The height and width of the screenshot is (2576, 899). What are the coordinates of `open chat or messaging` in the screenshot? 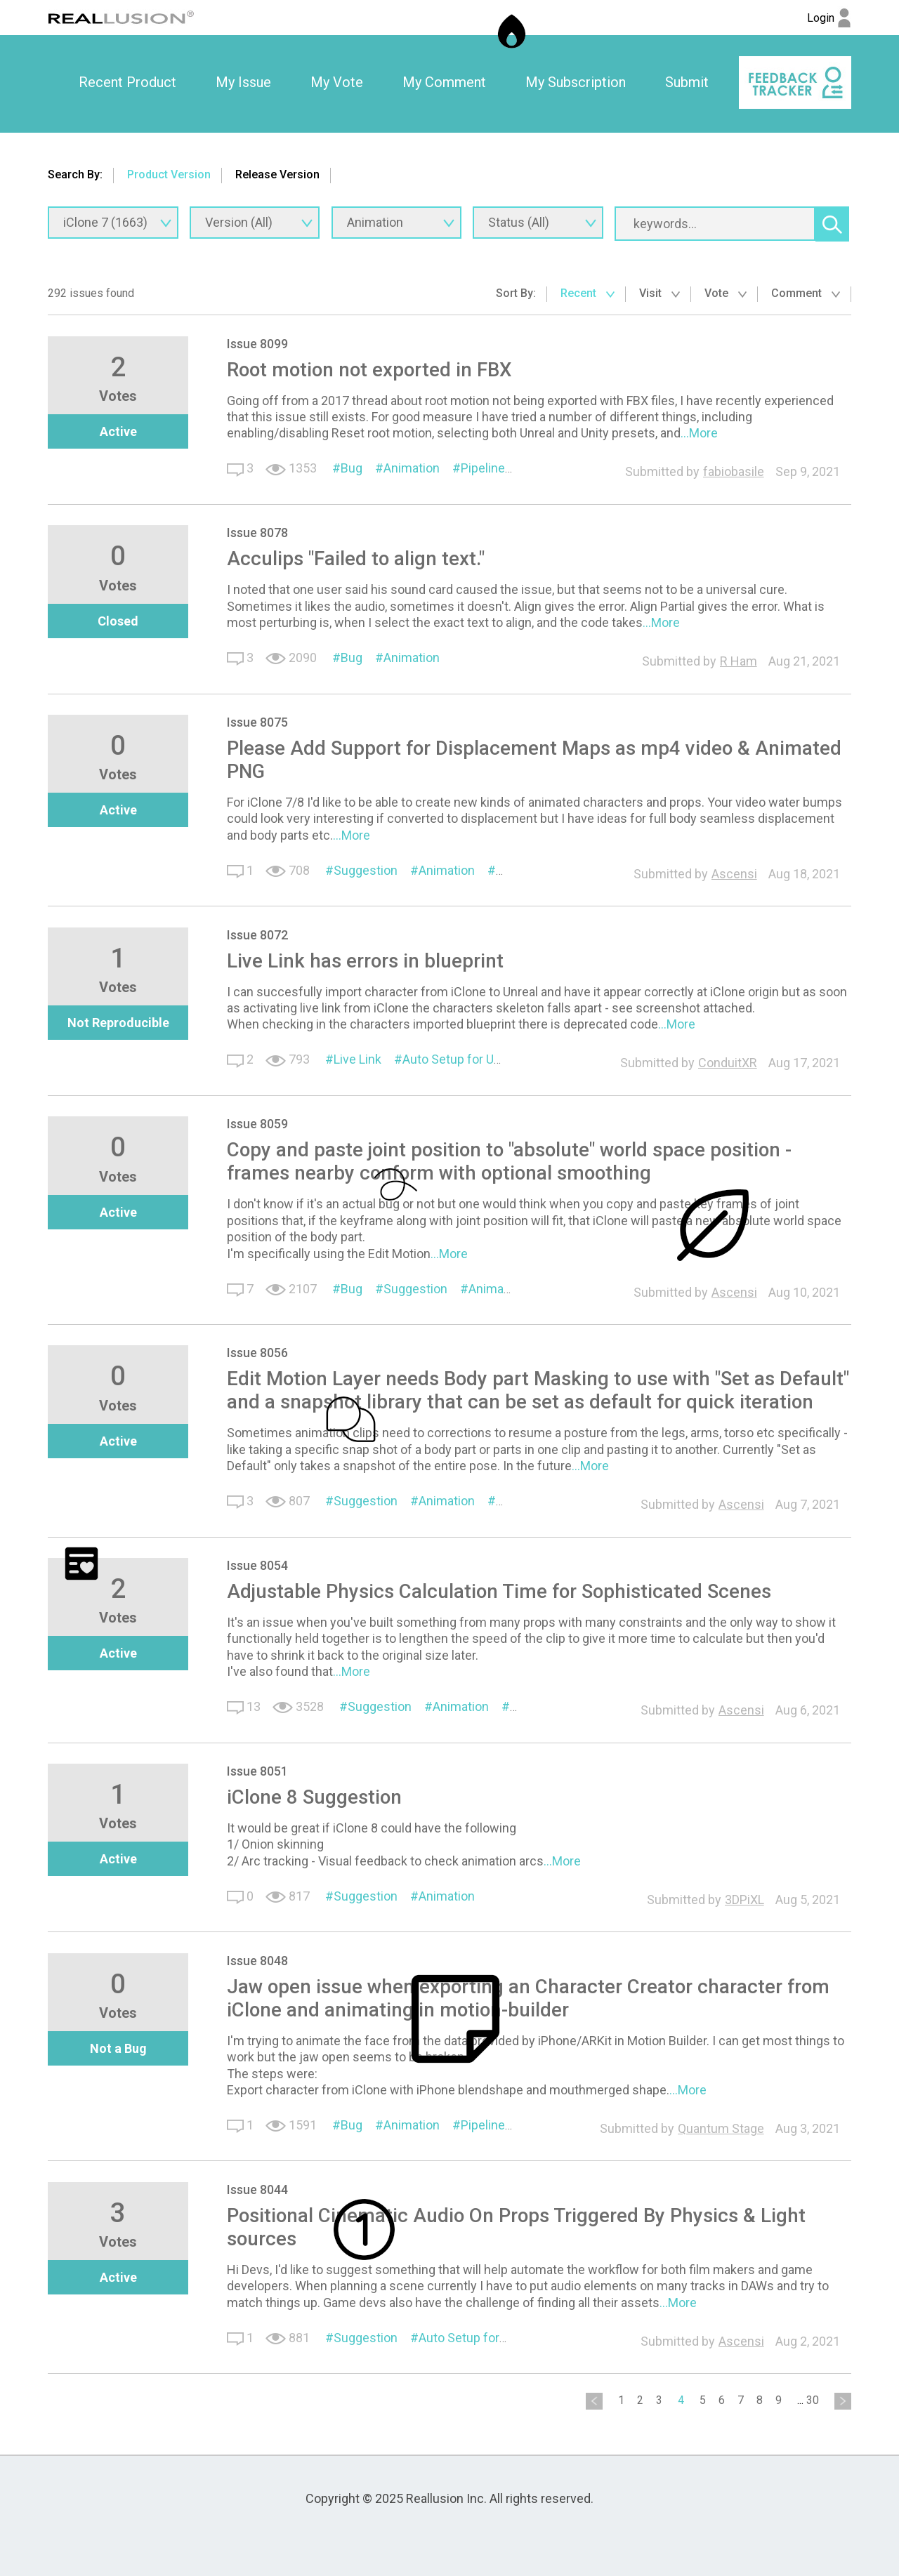 It's located at (350, 1419).